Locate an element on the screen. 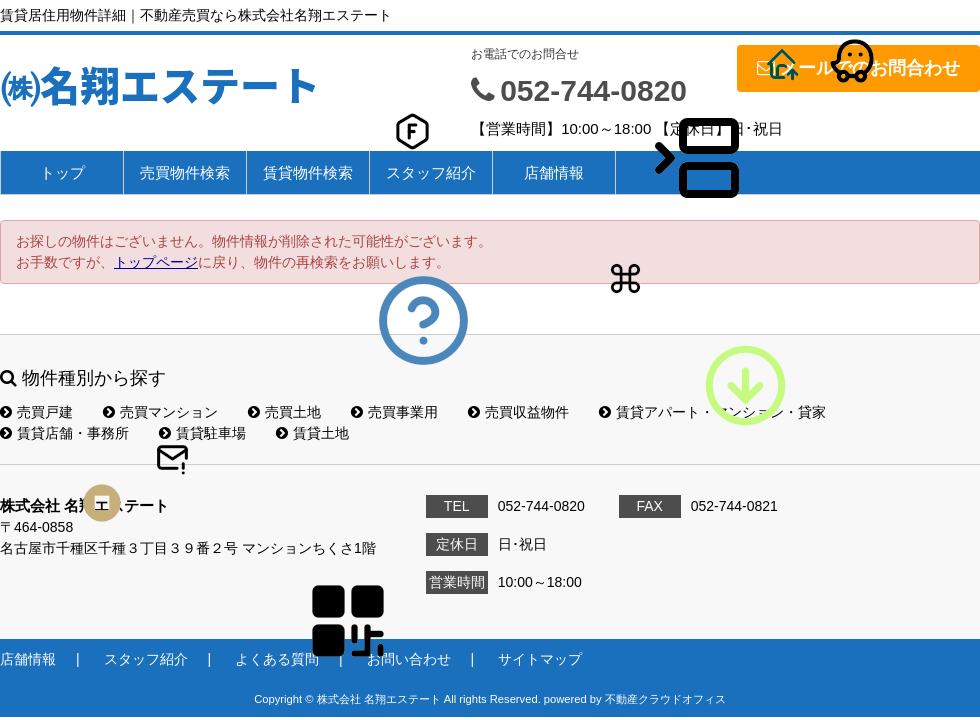  command key shortcut indicator is located at coordinates (625, 278).